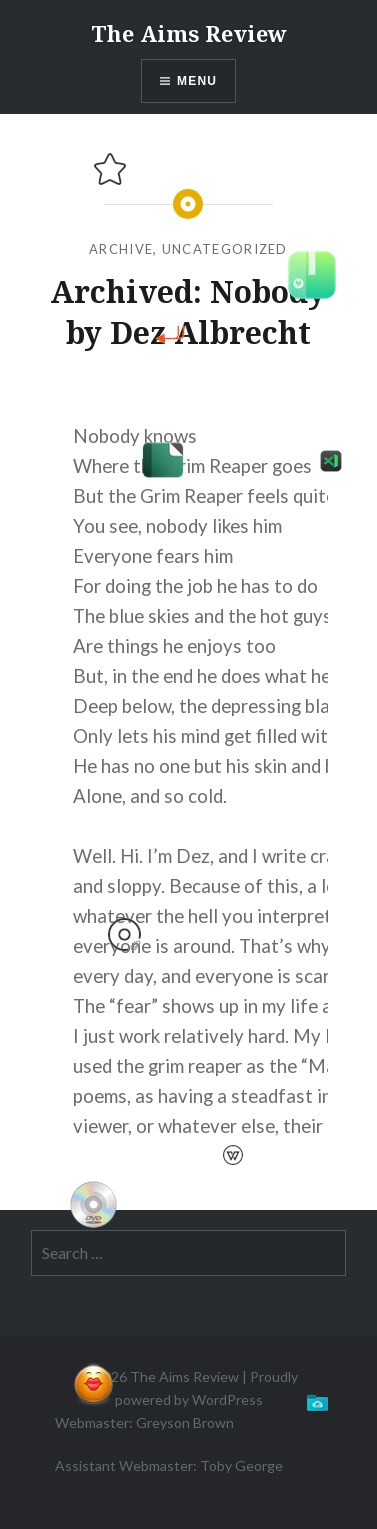 This screenshot has height=1529, width=377. Describe the element at coordinates (331, 461) in the screenshot. I see `open visual studio code insiders app` at that location.